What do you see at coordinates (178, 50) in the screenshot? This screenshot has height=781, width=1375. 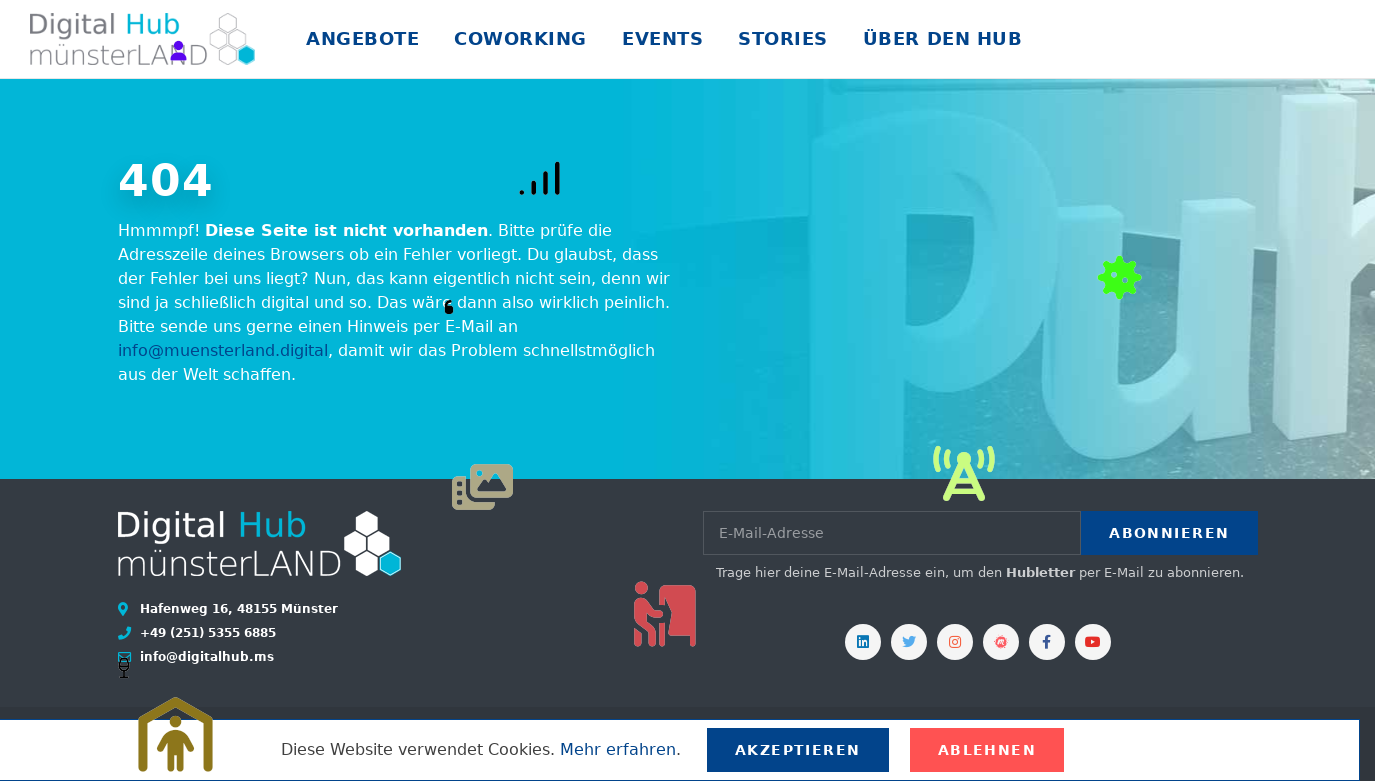 I see `view your profile` at bounding box center [178, 50].